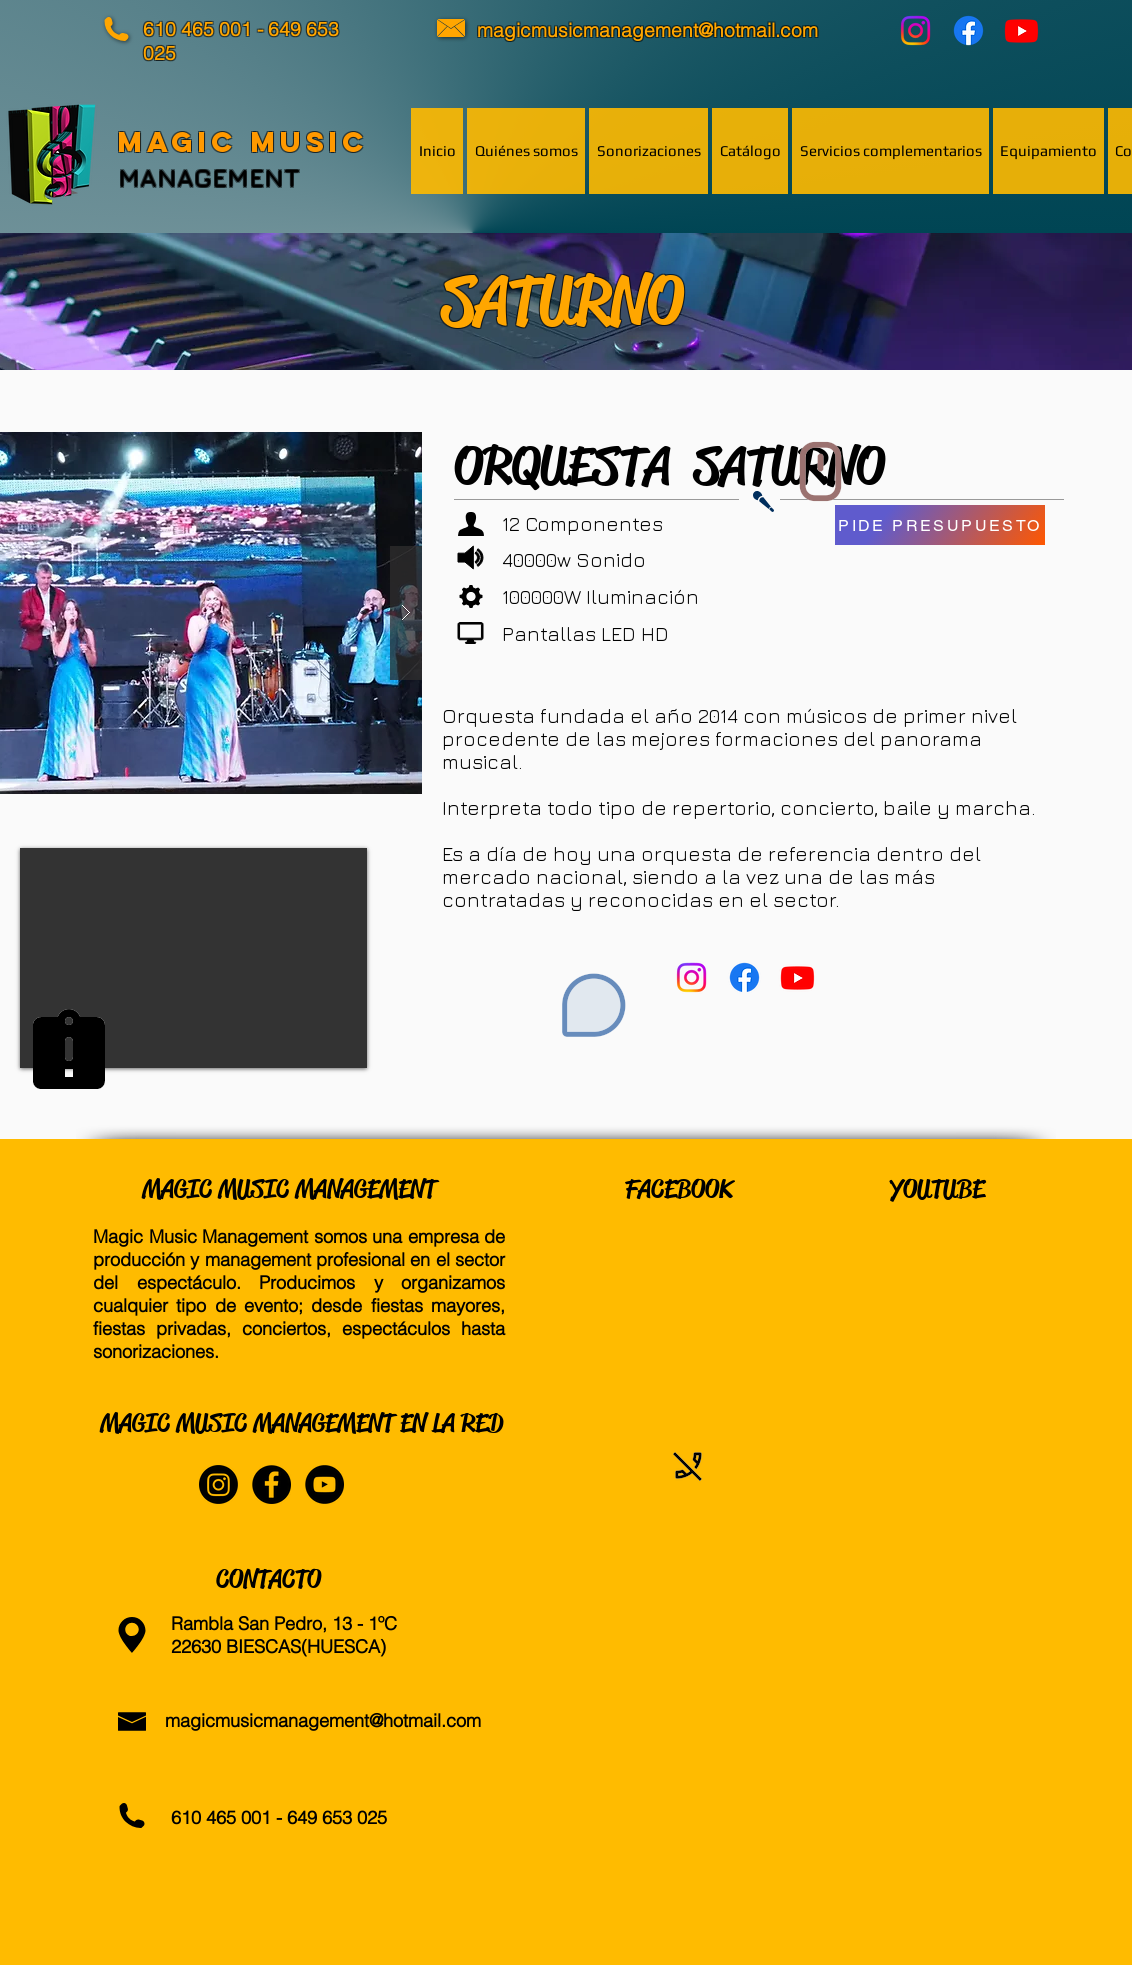 The width and height of the screenshot is (1132, 1965). Describe the element at coordinates (688, 1465) in the screenshot. I see `phone calls are disabled or unavailable` at that location.